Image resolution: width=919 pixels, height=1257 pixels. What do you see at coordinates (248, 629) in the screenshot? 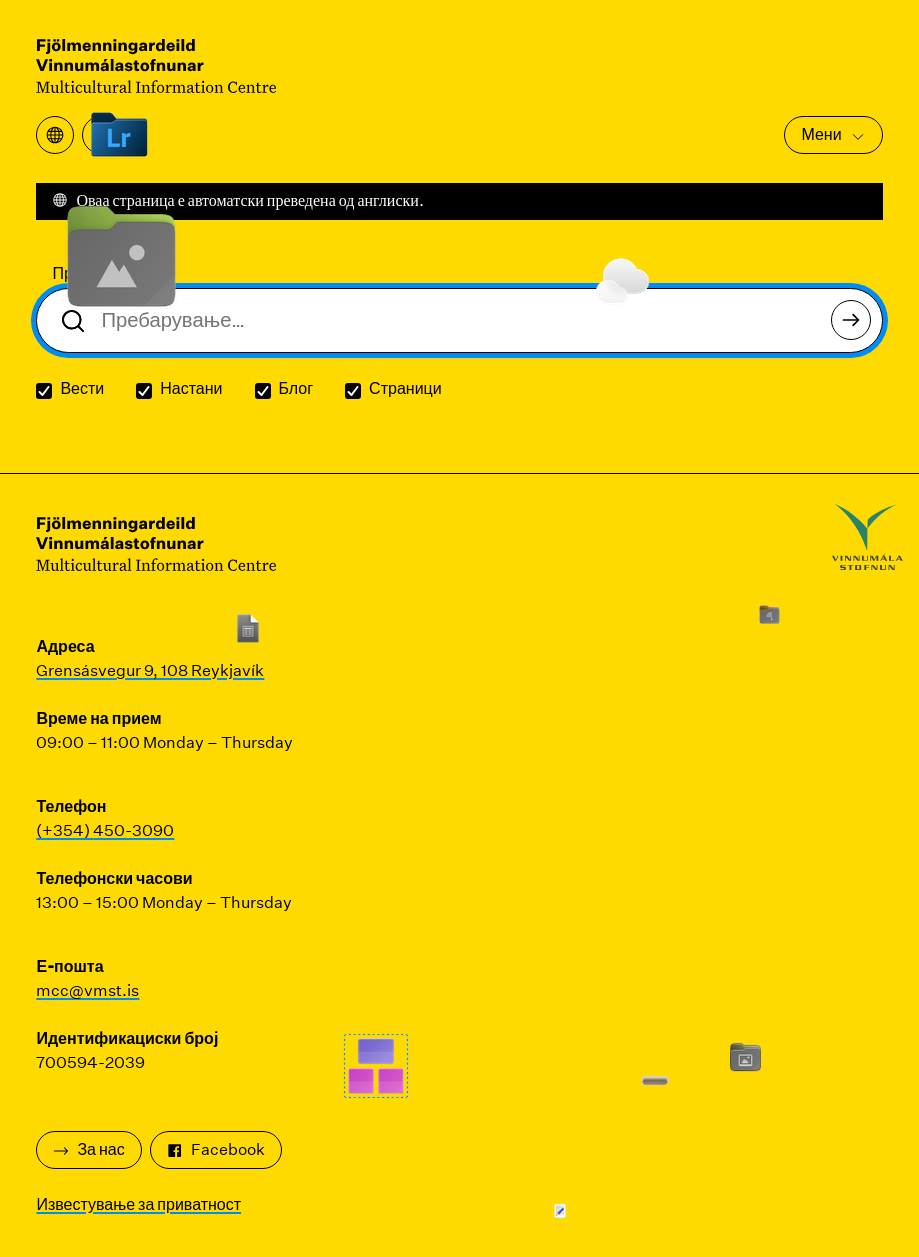
I see `open a kvtml vocabulary file` at bounding box center [248, 629].